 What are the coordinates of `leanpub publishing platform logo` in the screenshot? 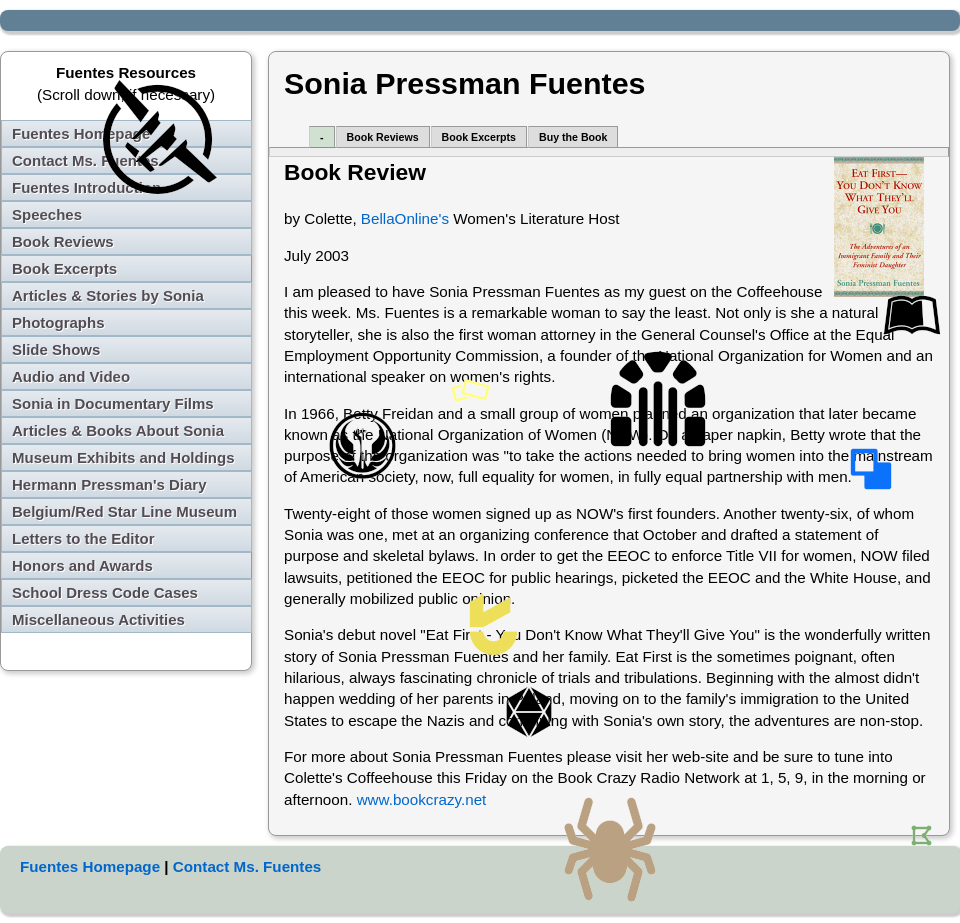 It's located at (912, 315).